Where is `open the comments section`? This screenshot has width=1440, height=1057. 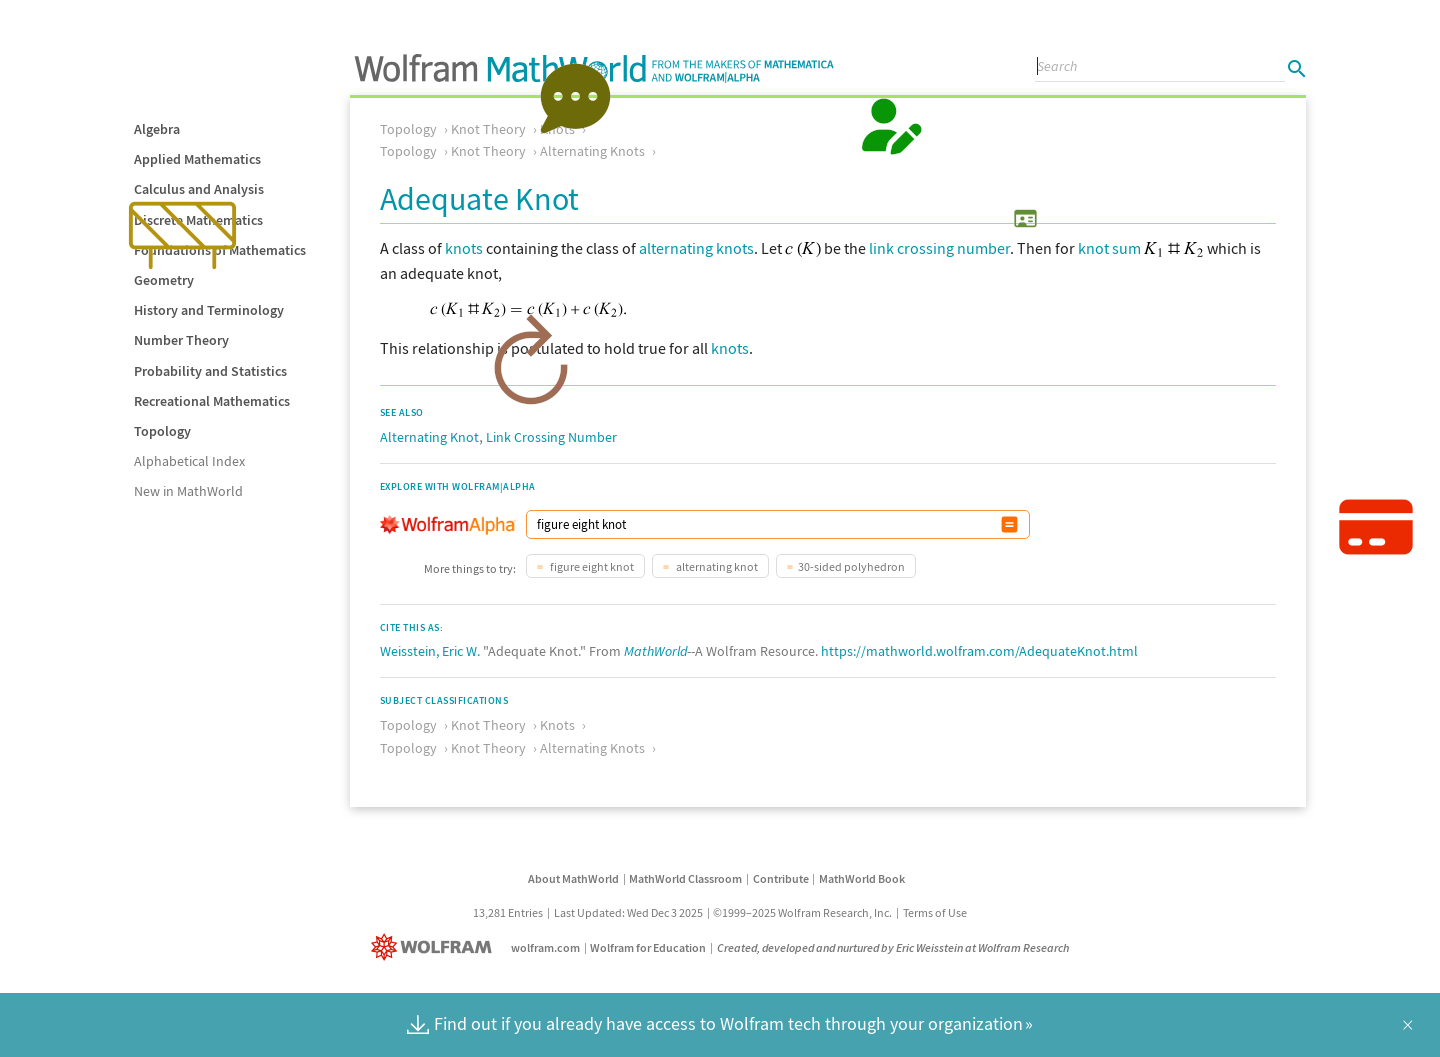
open the comments section is located at coordinates (575, 98).